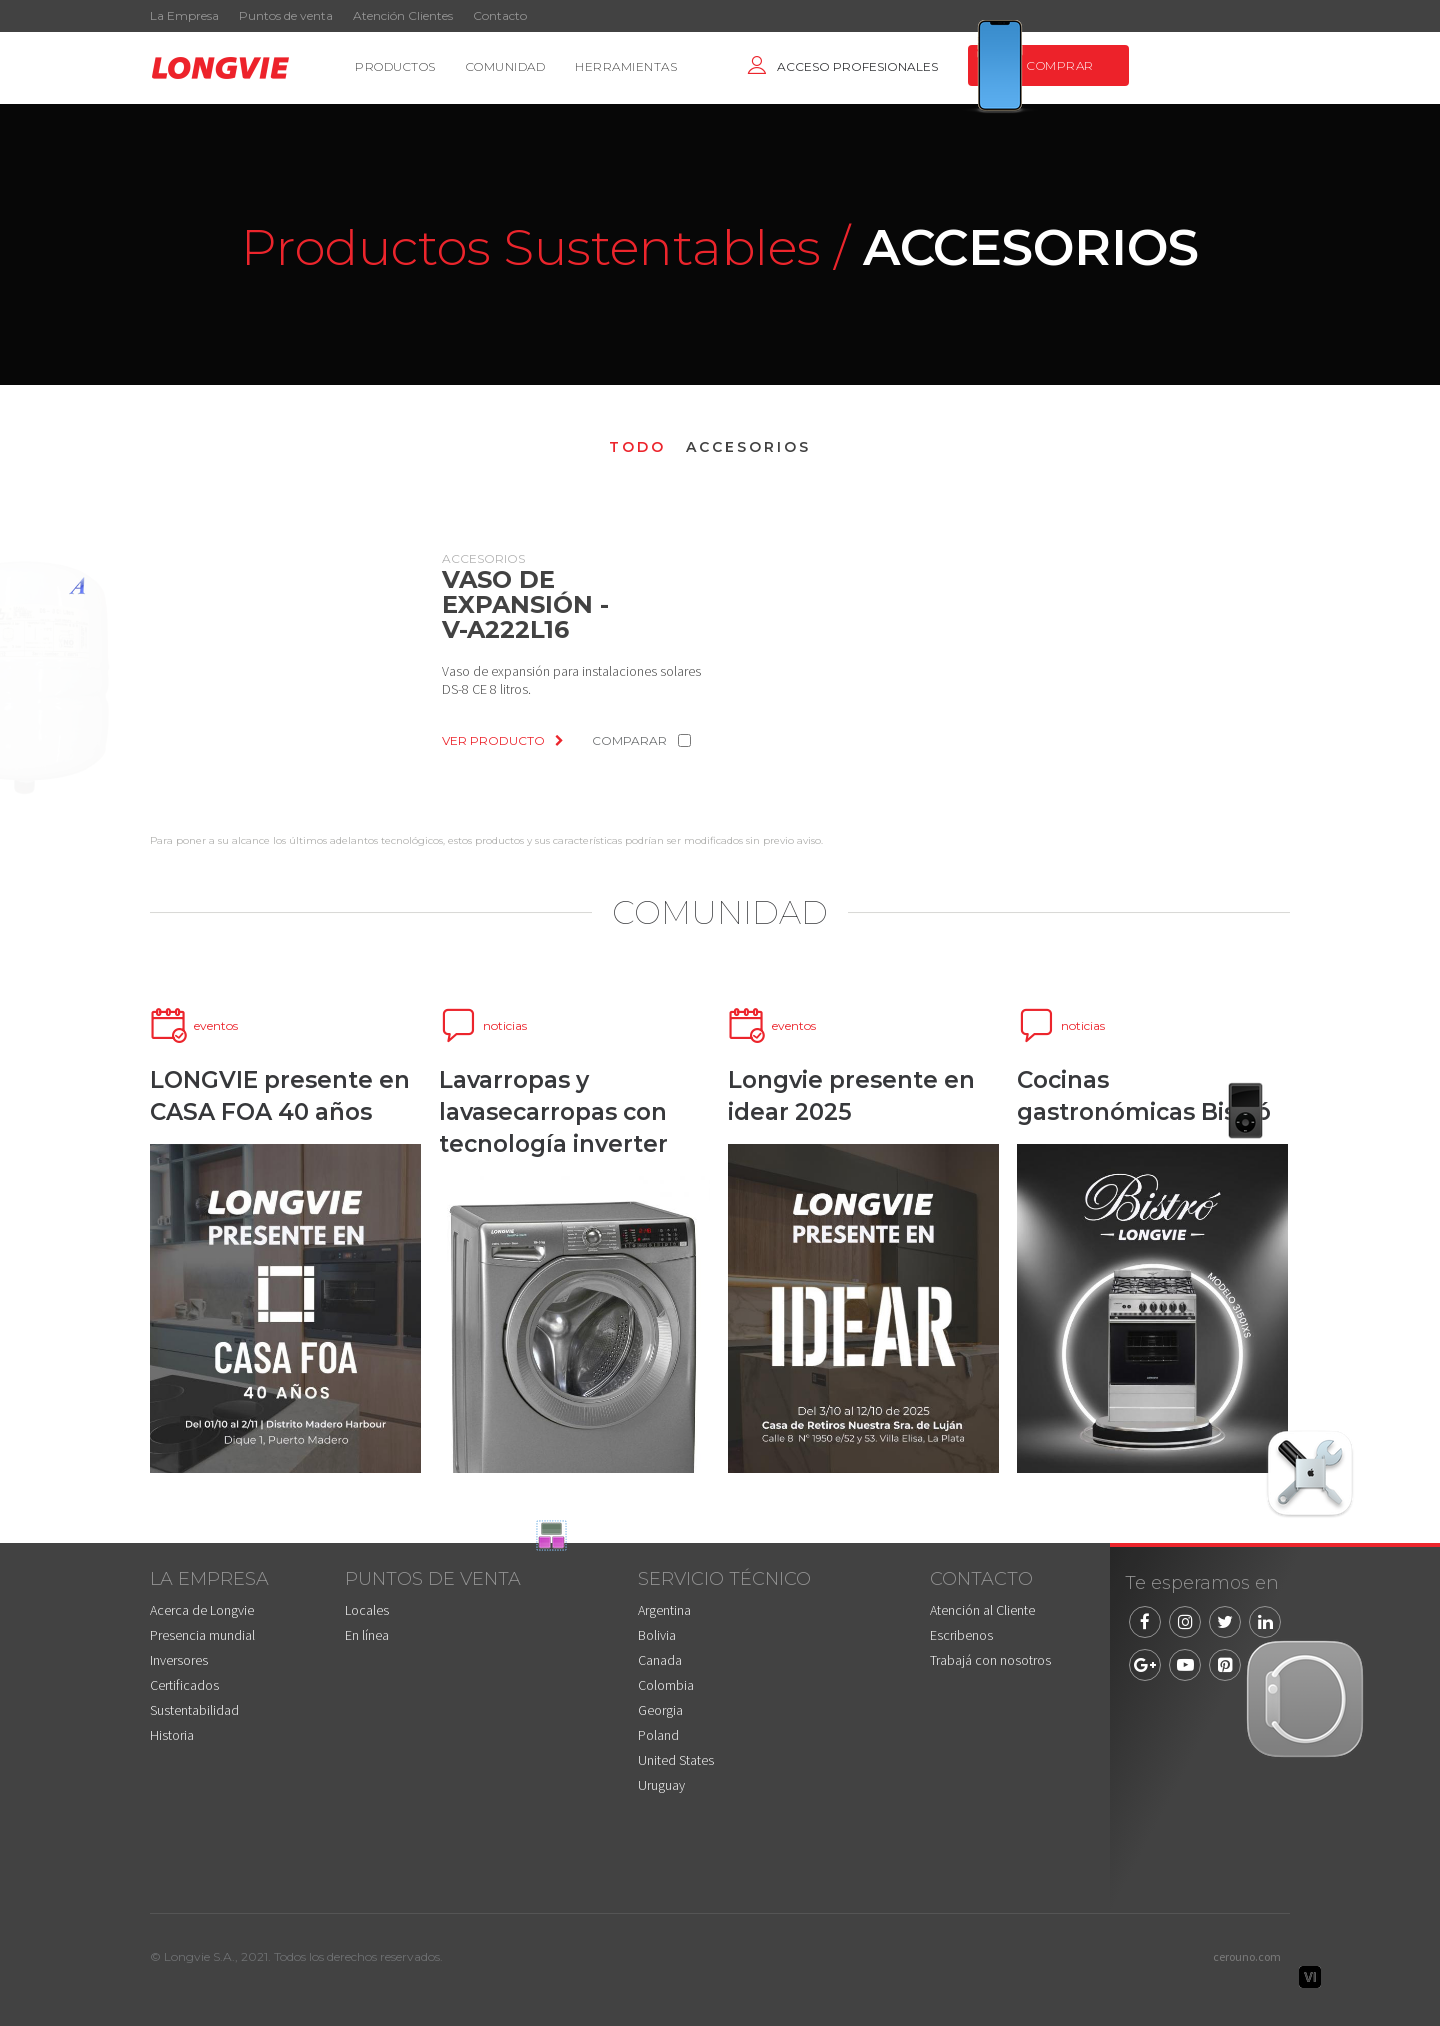  What do you see at coordinates (551, 1535) in the screenshot?
I see `select all items in the current view` at bounding box center [551, 1535].